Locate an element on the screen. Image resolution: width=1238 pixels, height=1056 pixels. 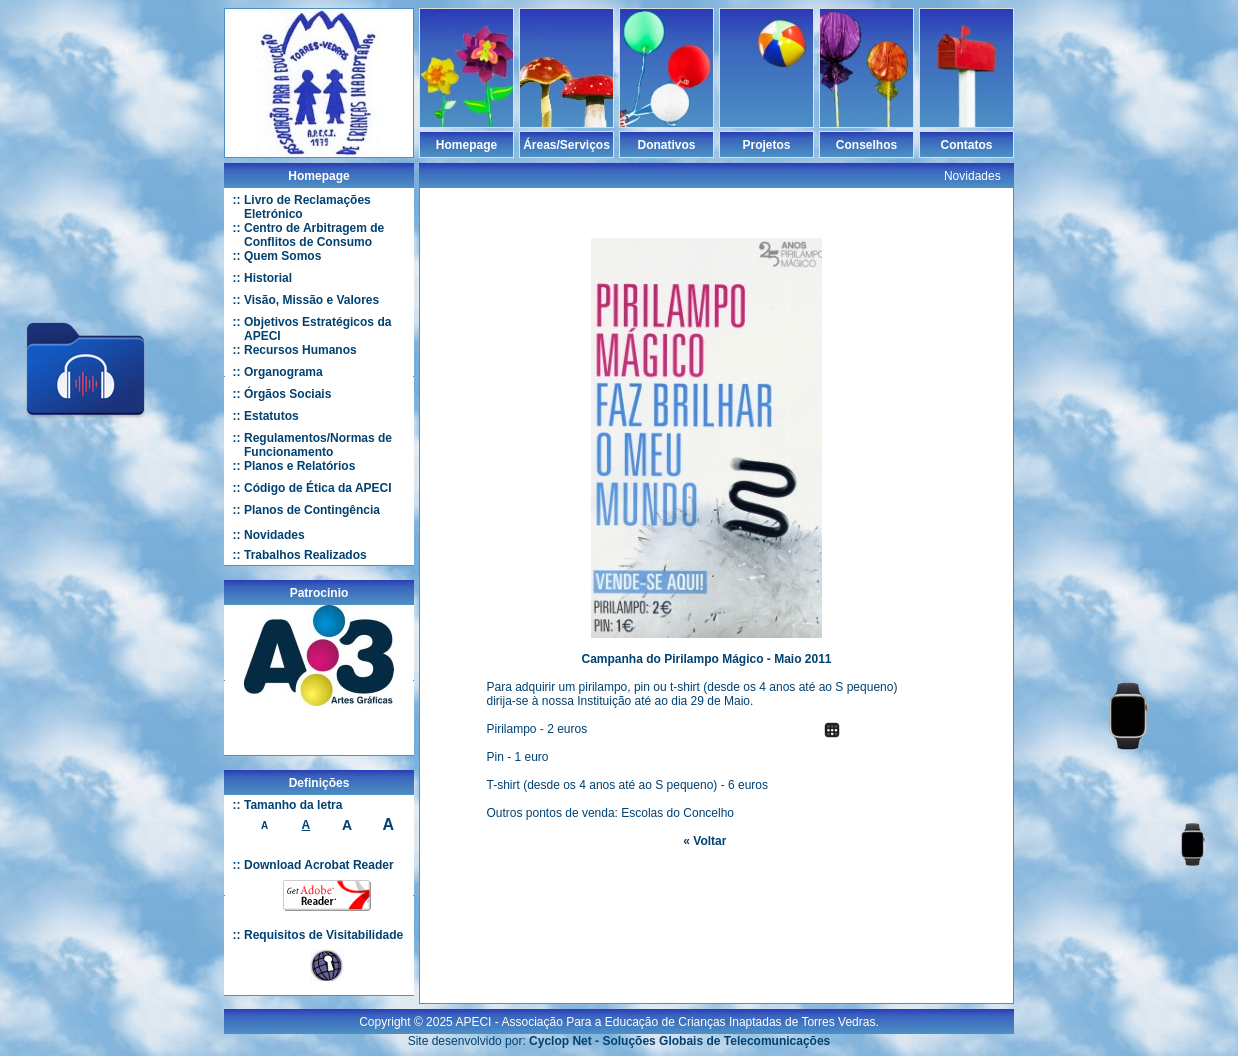
manage your connected Apple Watch SE is located at coordinates (1192, 844).